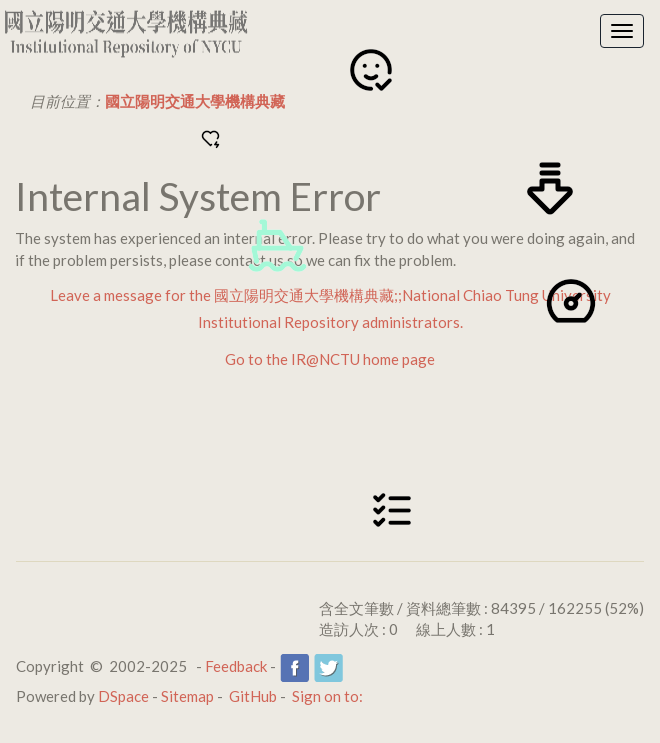 This screenshot has width=660, height=743. What do you see at coordinates (277, 245) in the screenshot?
I see `access shipping or delivery options` at bounding box center [277, 245].